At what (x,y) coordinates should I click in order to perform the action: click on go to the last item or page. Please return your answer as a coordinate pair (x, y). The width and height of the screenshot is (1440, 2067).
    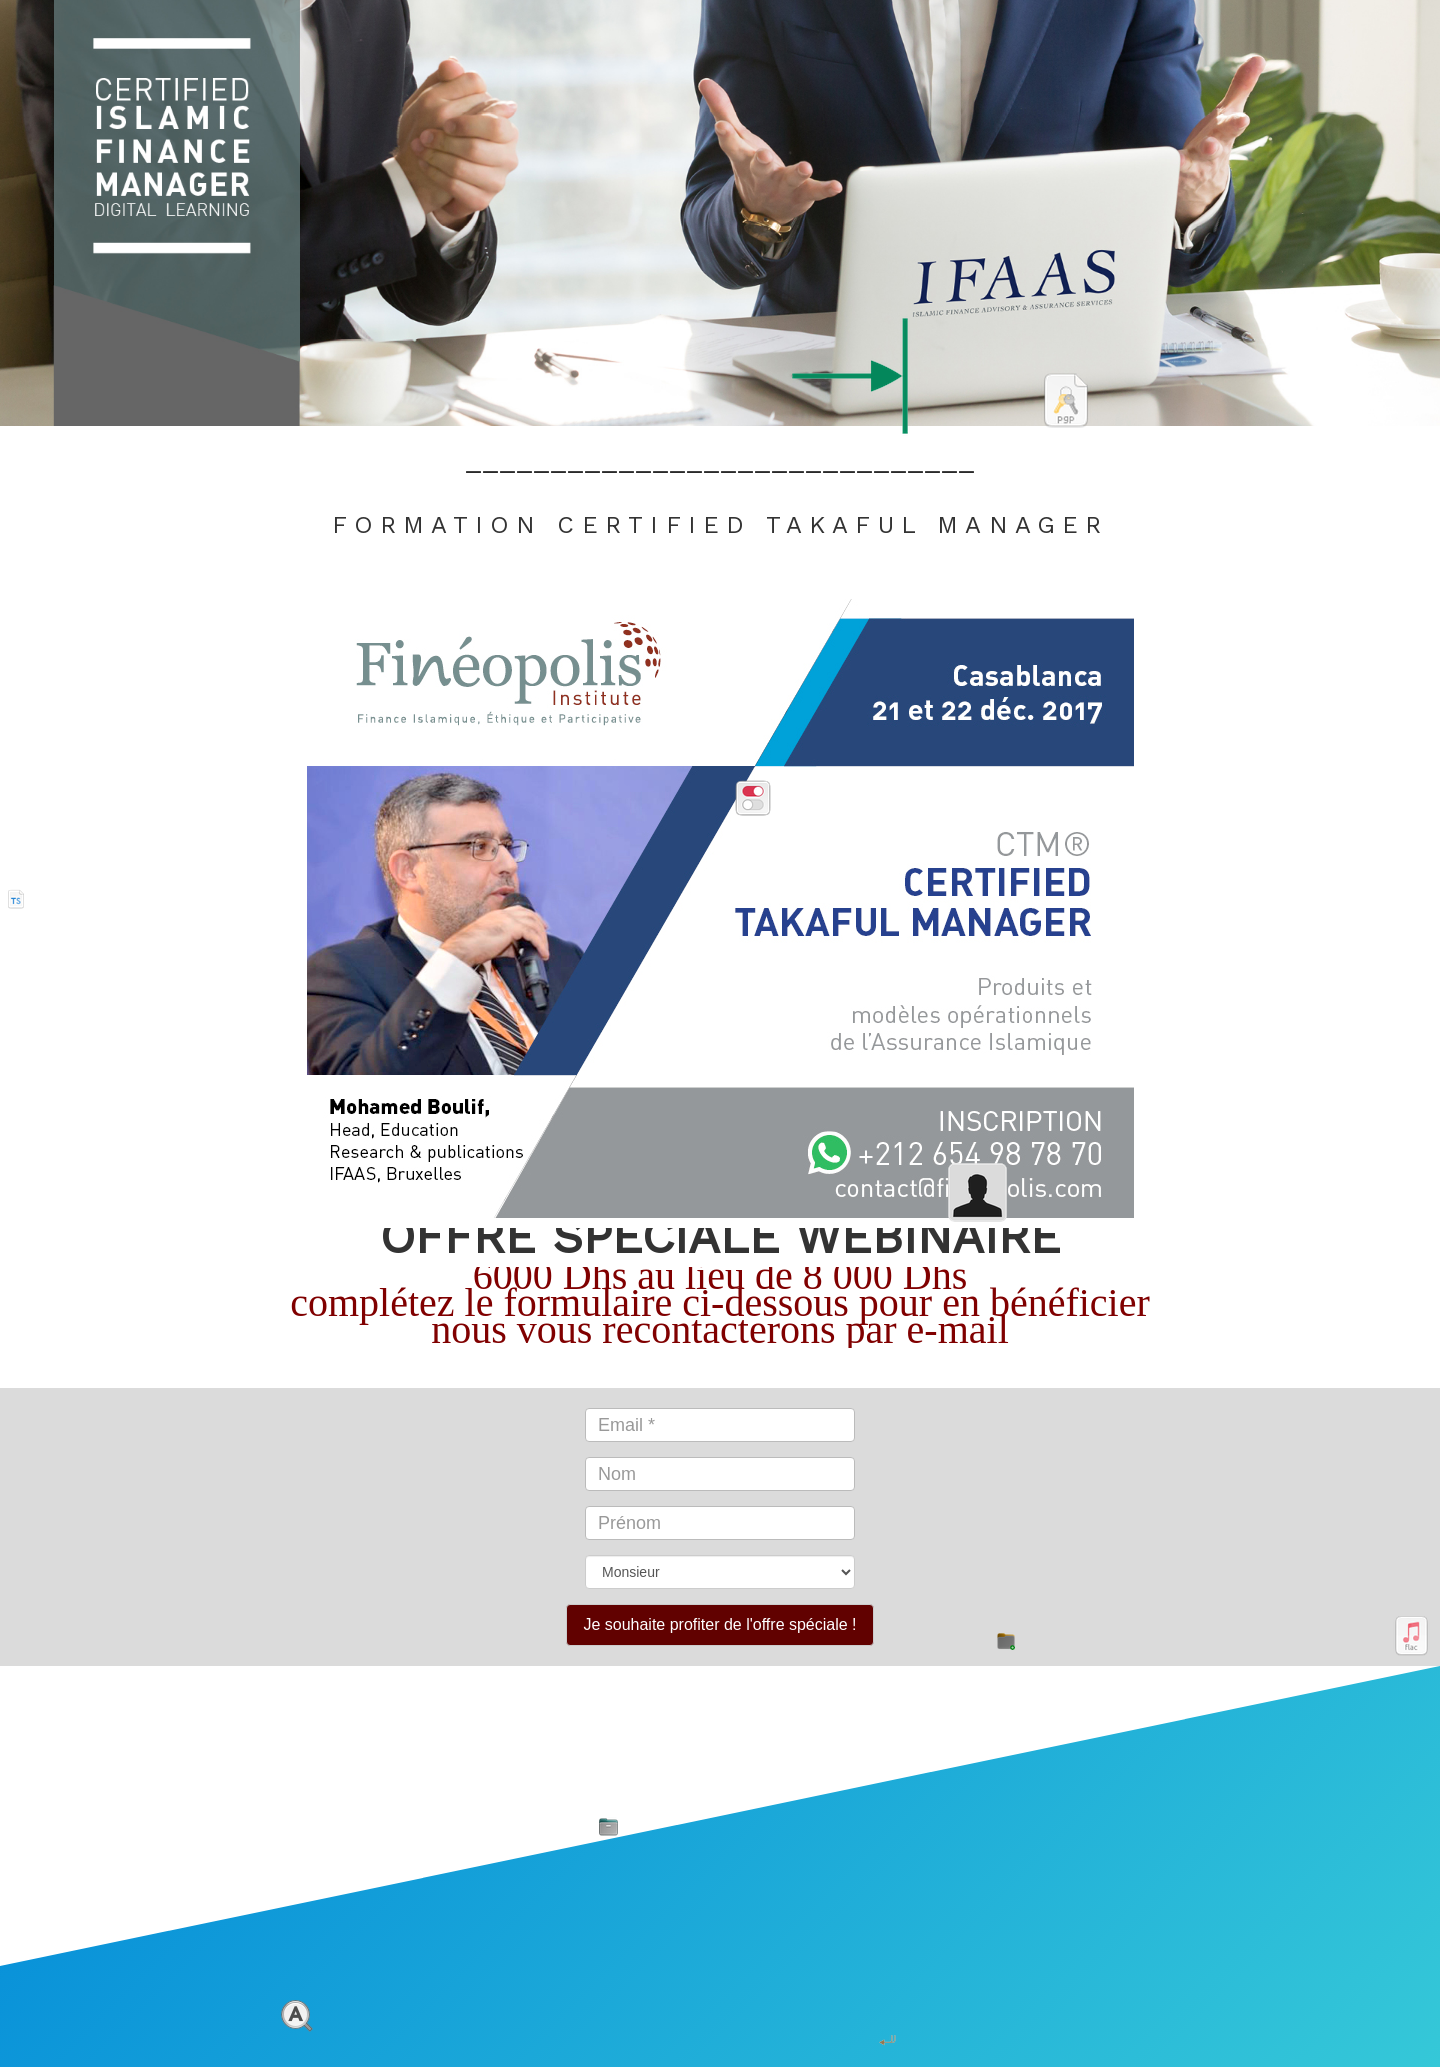
    Looking at the image, I should click on (850, 376).